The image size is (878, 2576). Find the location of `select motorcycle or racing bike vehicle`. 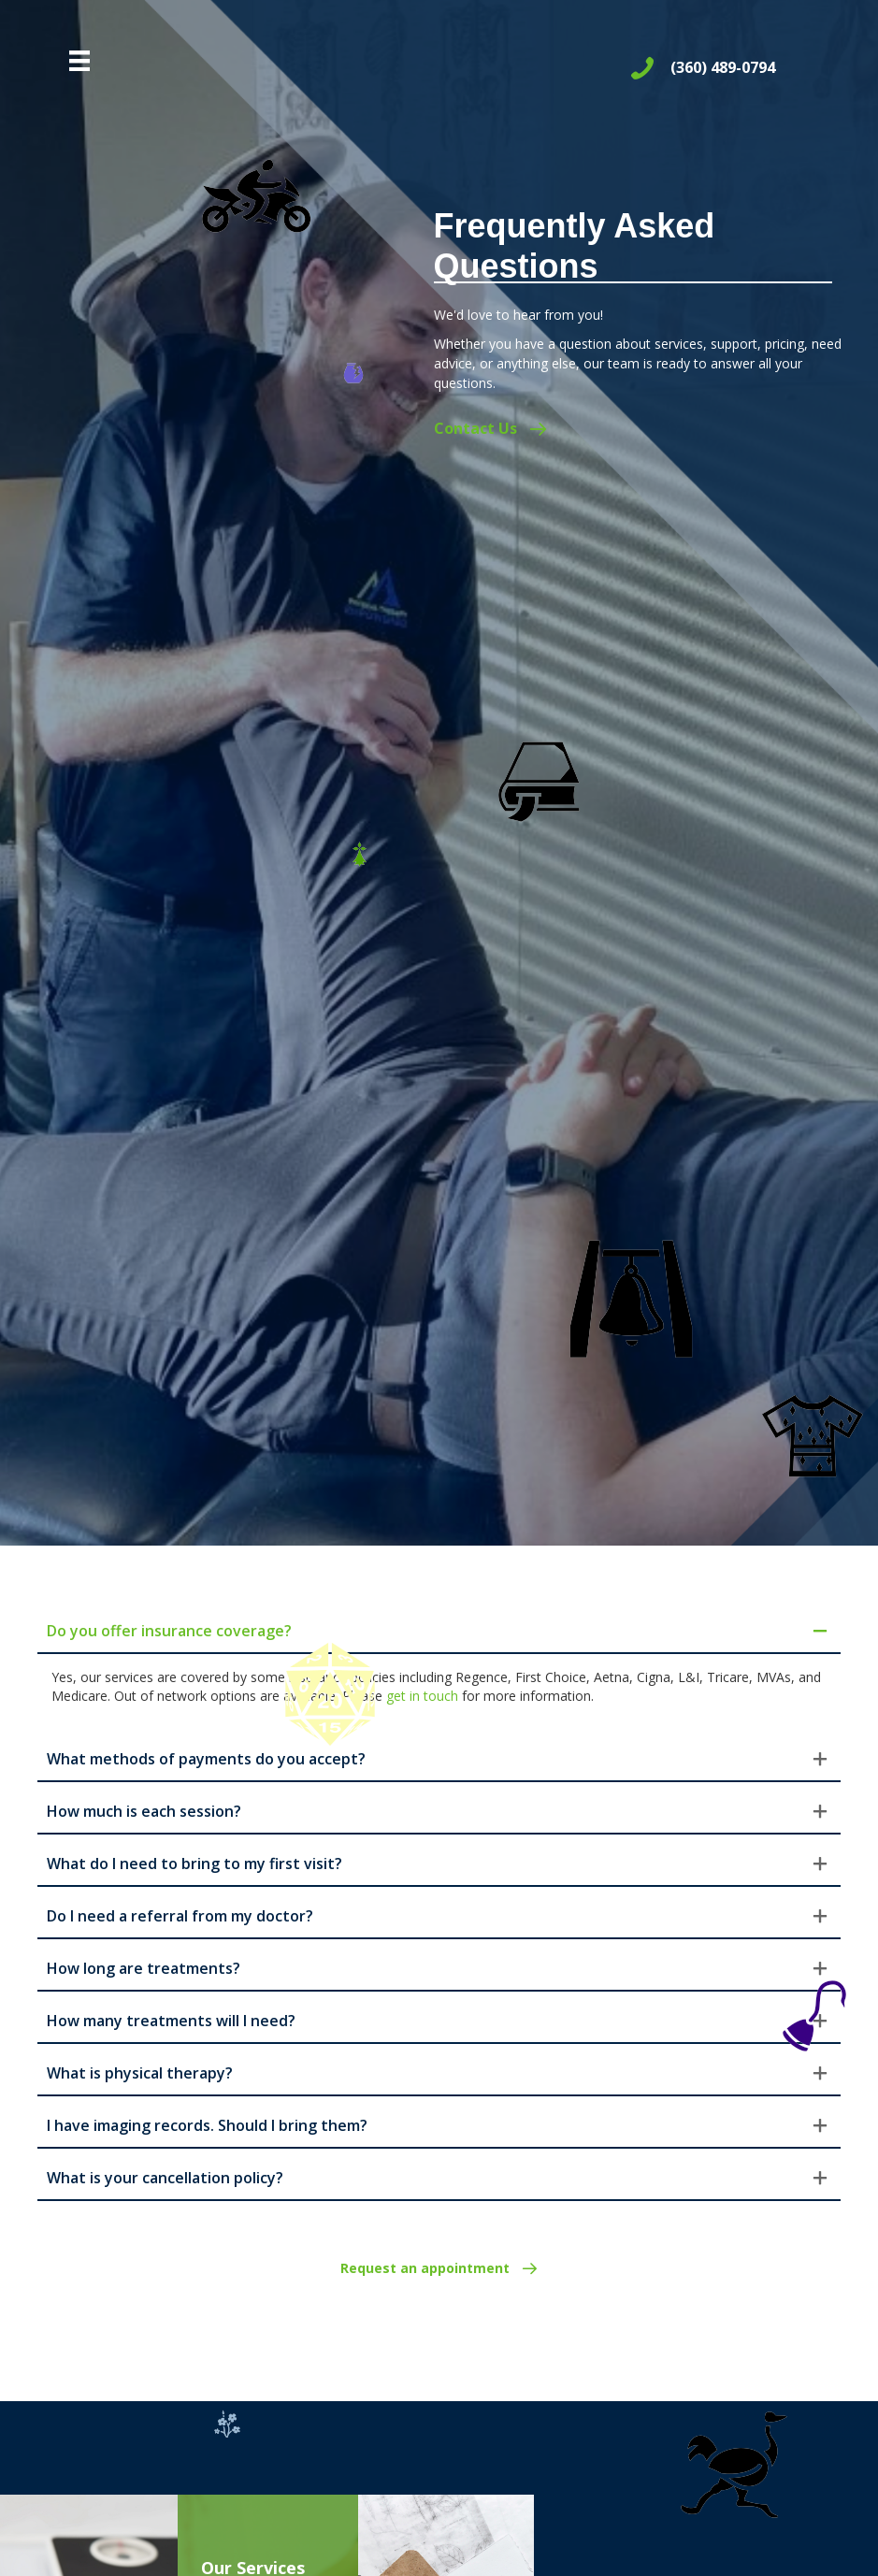

select motorcycle or racing bike vehicle is located at coordinates (253, 192).